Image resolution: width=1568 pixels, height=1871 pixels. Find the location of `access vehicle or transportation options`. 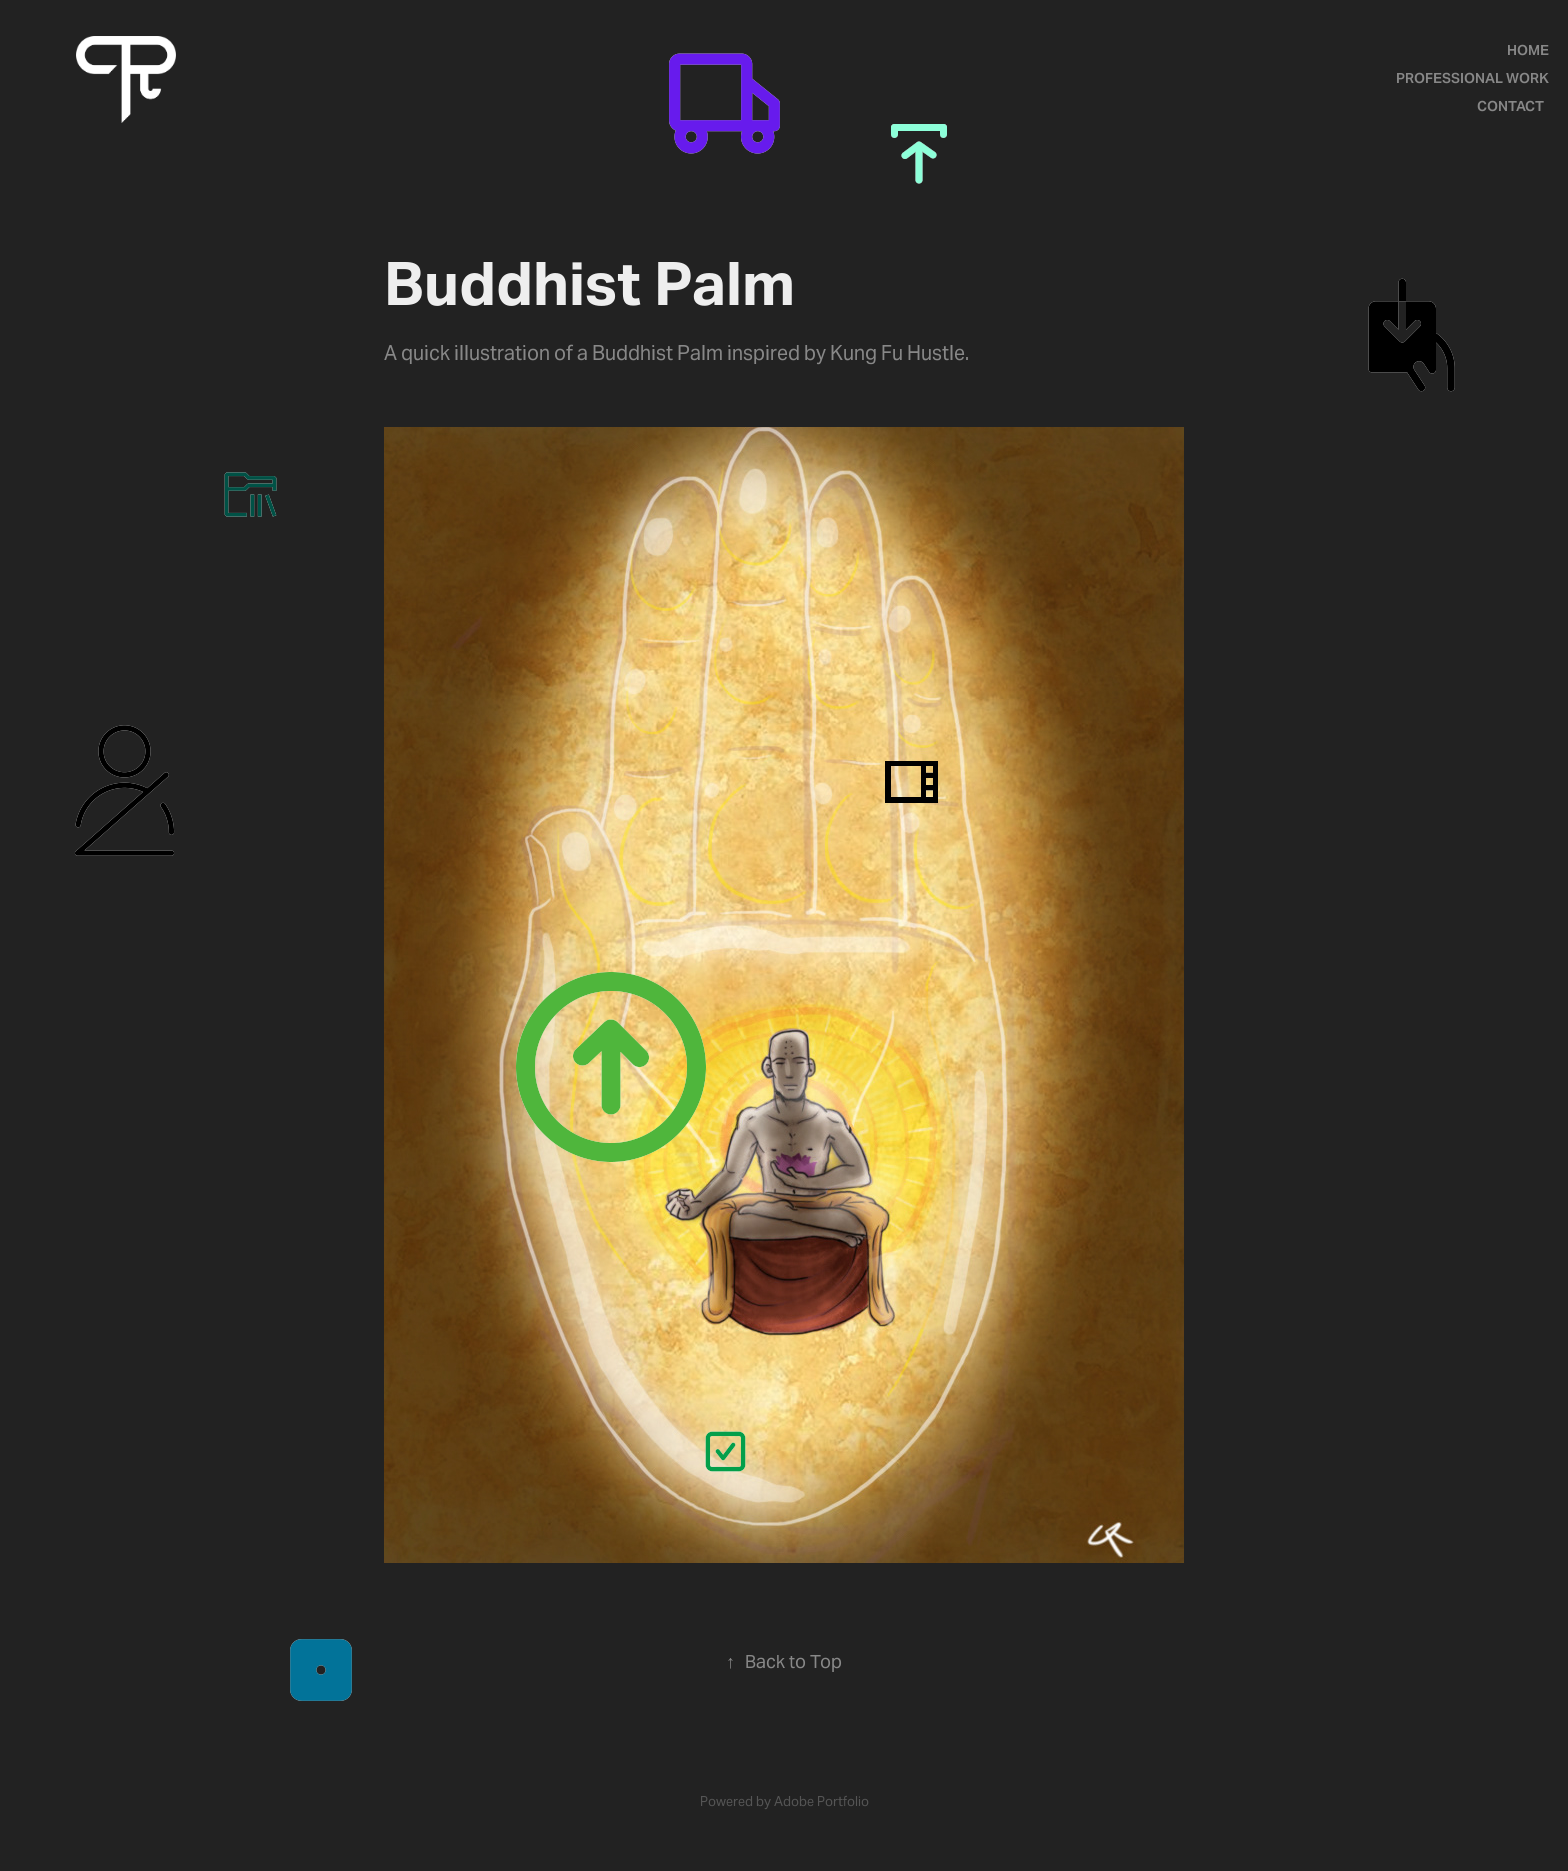

access vehicle or transportation options is located at coordinates (724, 103).